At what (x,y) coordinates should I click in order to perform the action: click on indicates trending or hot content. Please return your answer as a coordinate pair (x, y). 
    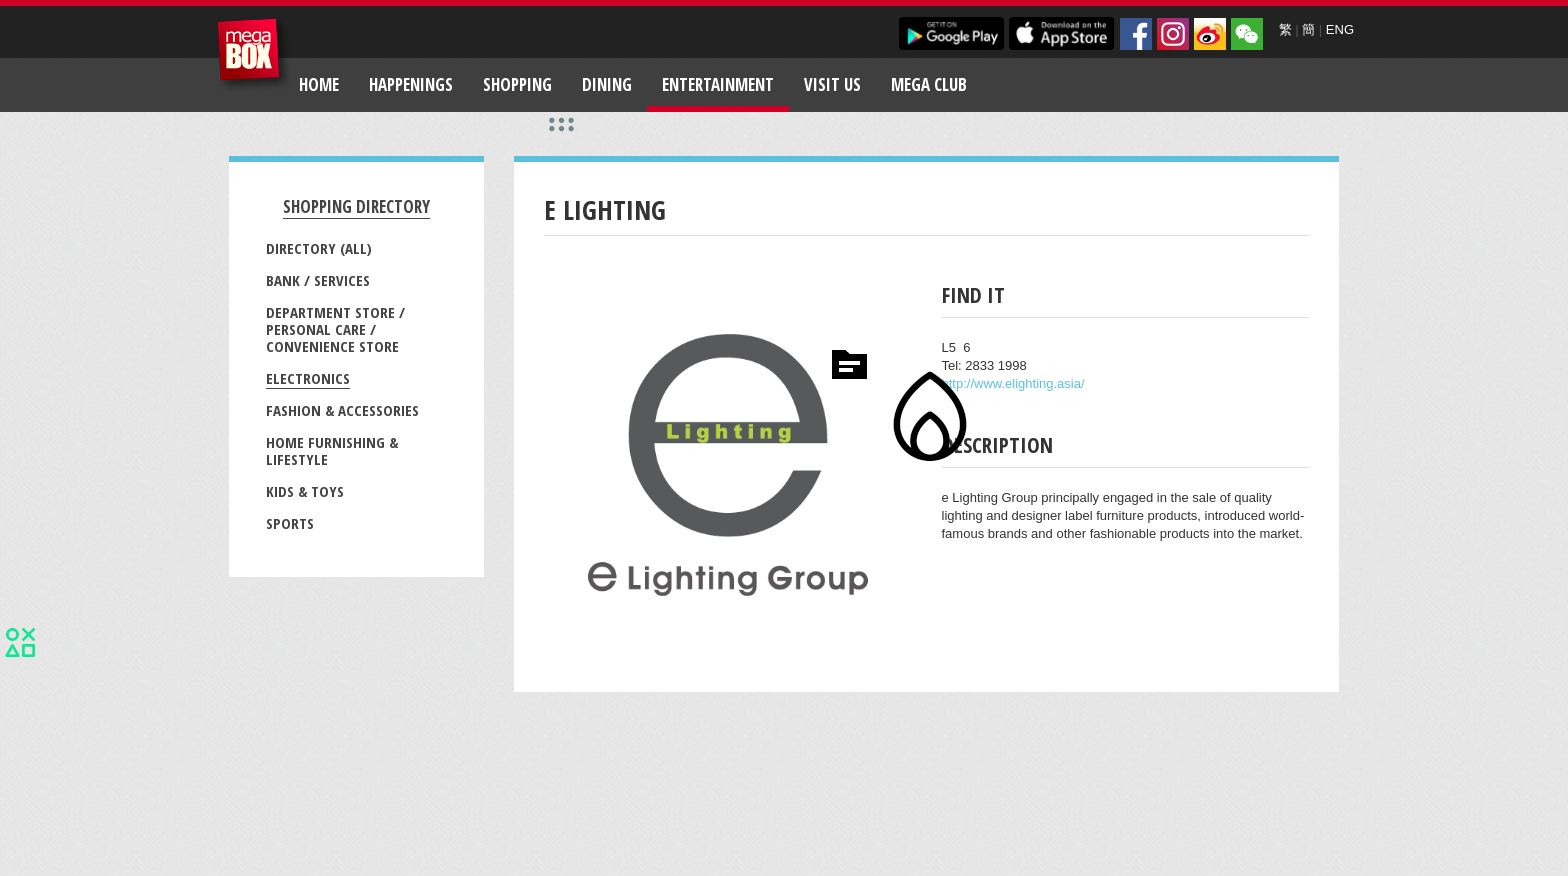
    Looking at the image, I should click on (930, 418).